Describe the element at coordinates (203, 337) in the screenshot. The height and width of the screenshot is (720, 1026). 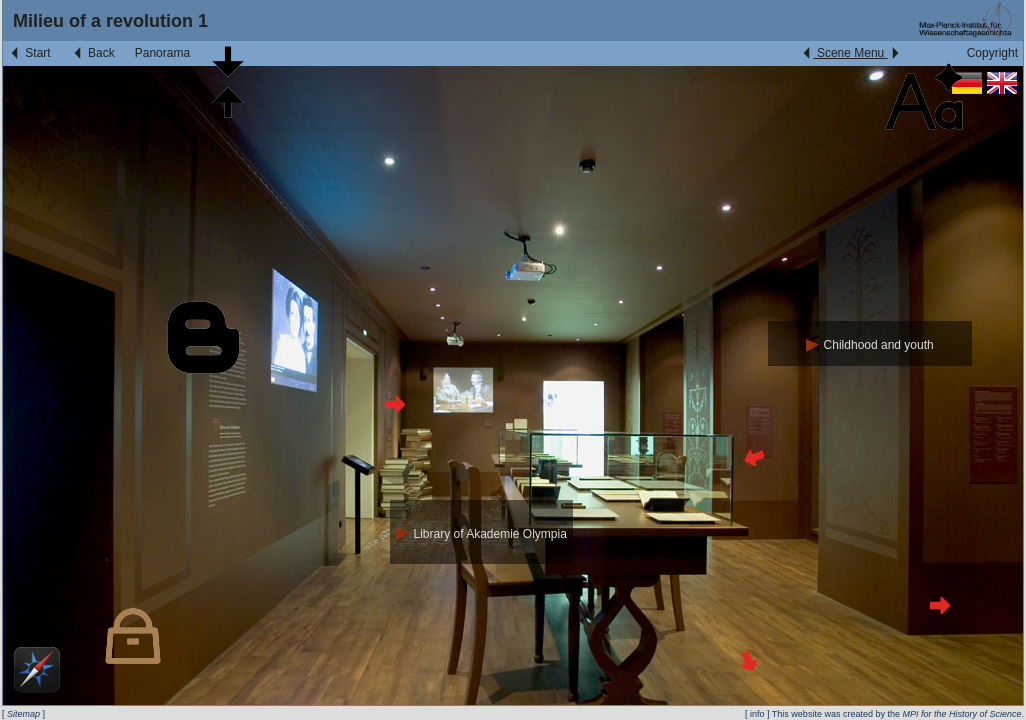
I see `open the Blogger app` at that location.